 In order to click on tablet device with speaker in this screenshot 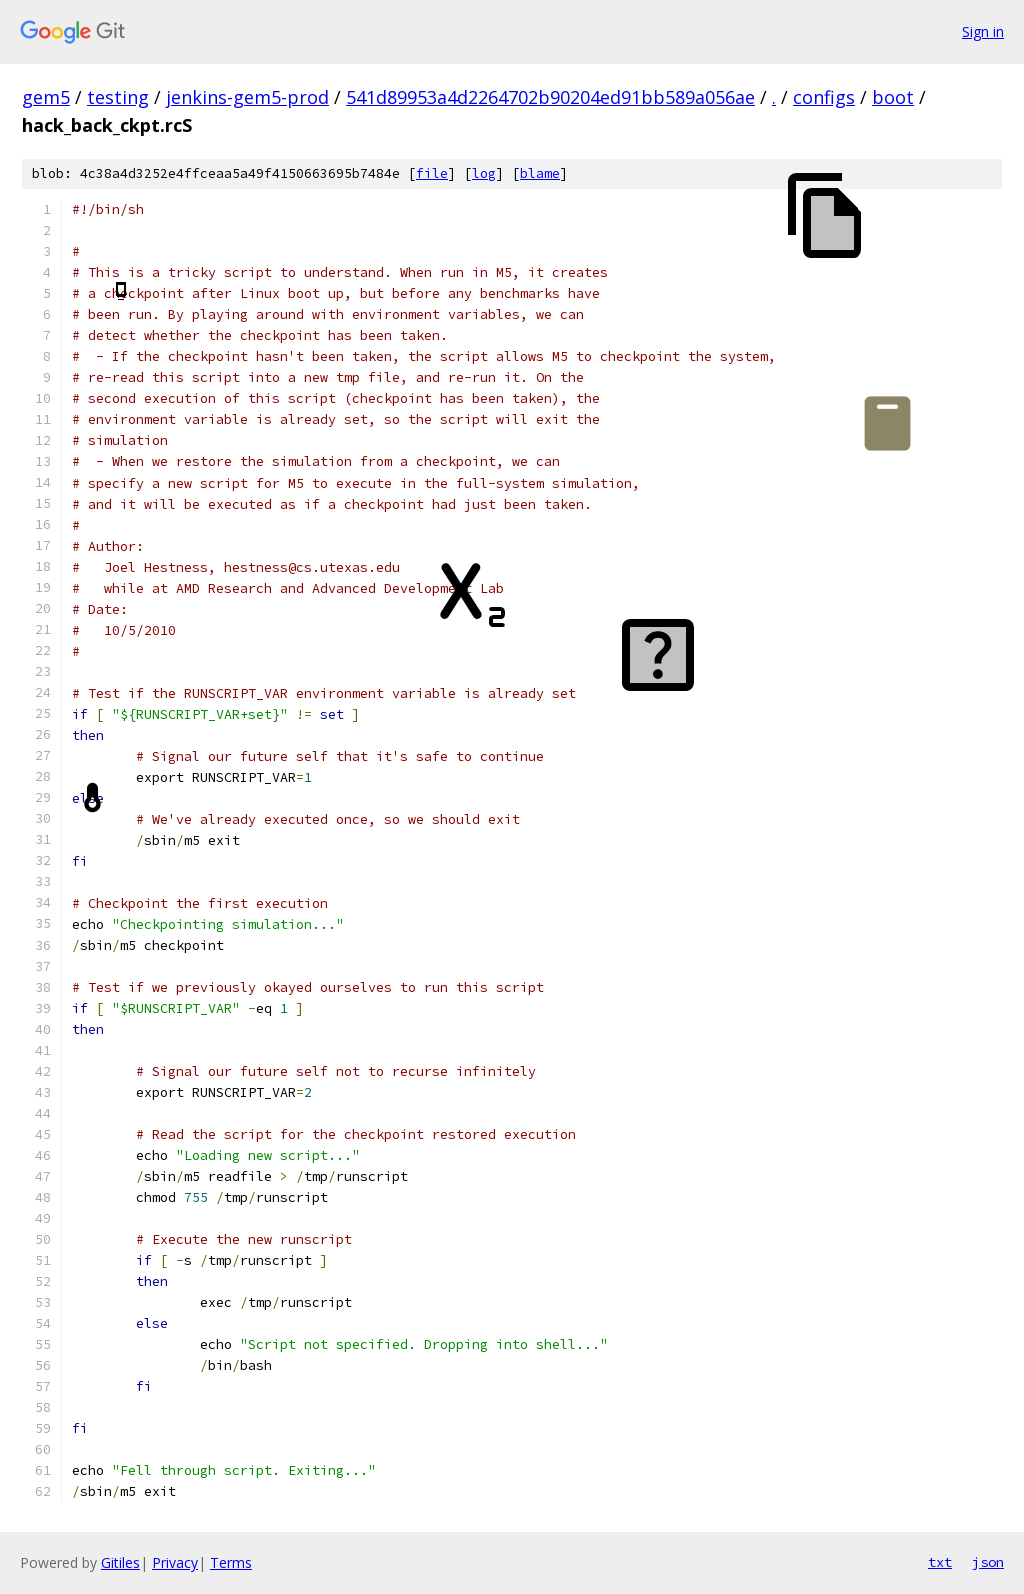, I will do `click(887, 423)`.